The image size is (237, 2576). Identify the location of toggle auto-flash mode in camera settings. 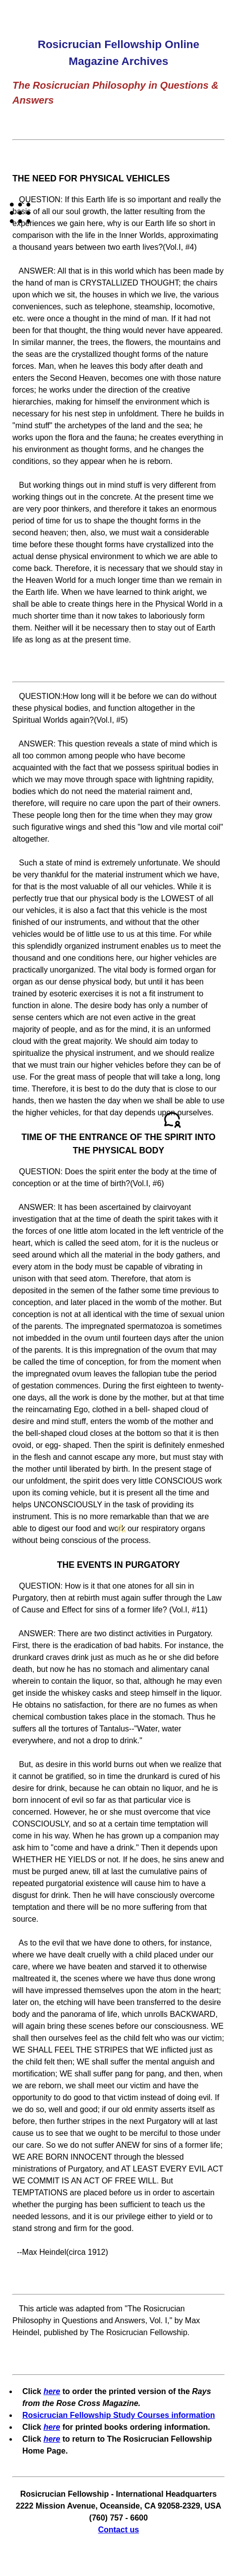
(121, 1529).